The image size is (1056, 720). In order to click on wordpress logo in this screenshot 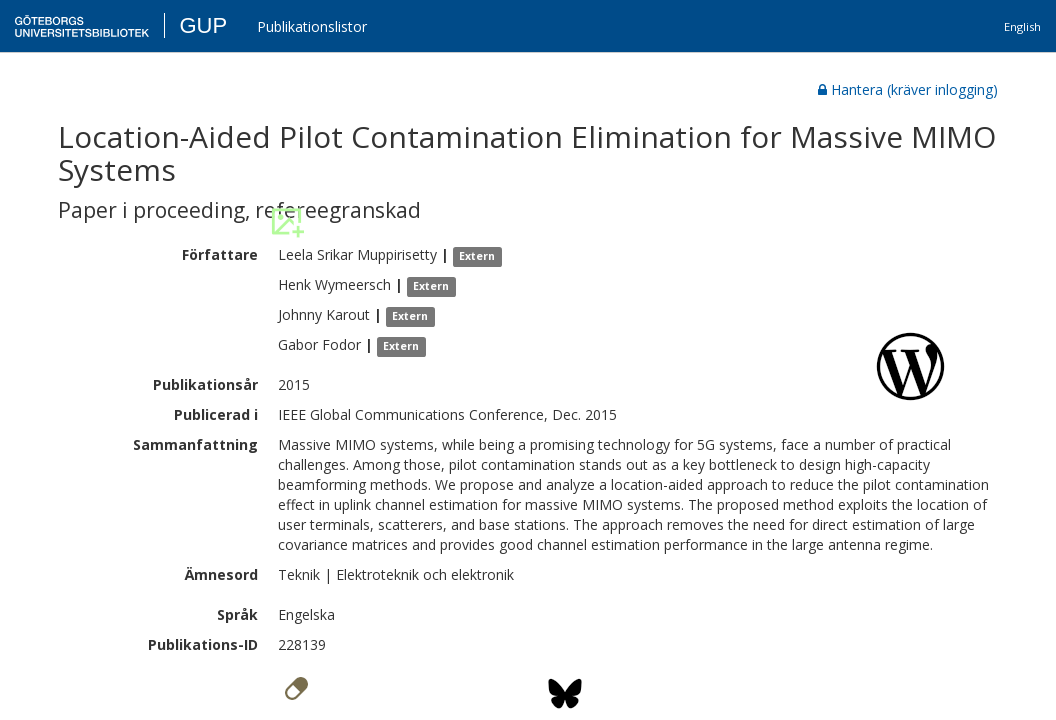, I will do `click(910, 366)`.